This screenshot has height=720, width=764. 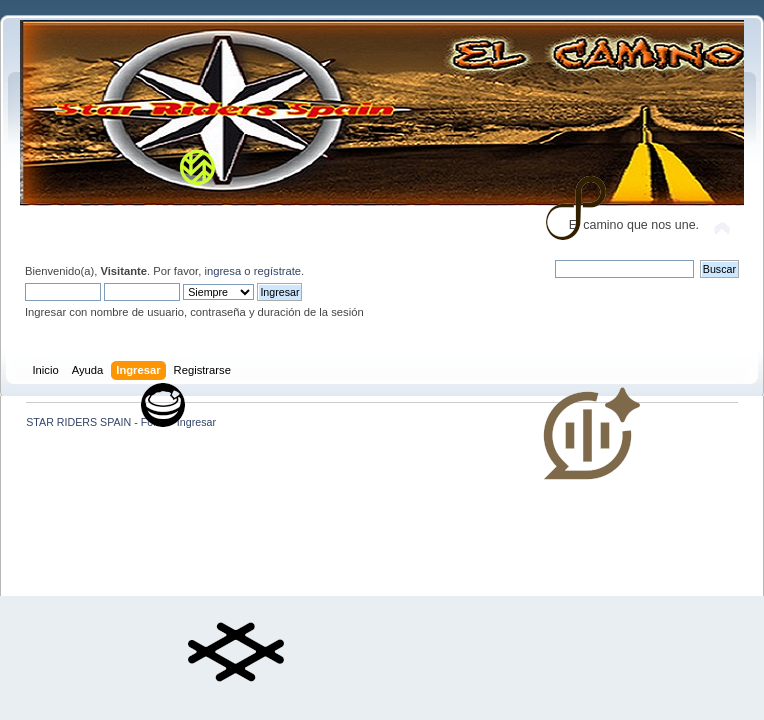 What do you see at coordinates (587, 435) in the screenshot?
I see `start an AI voice conversation` at bounding box center [587, 435].